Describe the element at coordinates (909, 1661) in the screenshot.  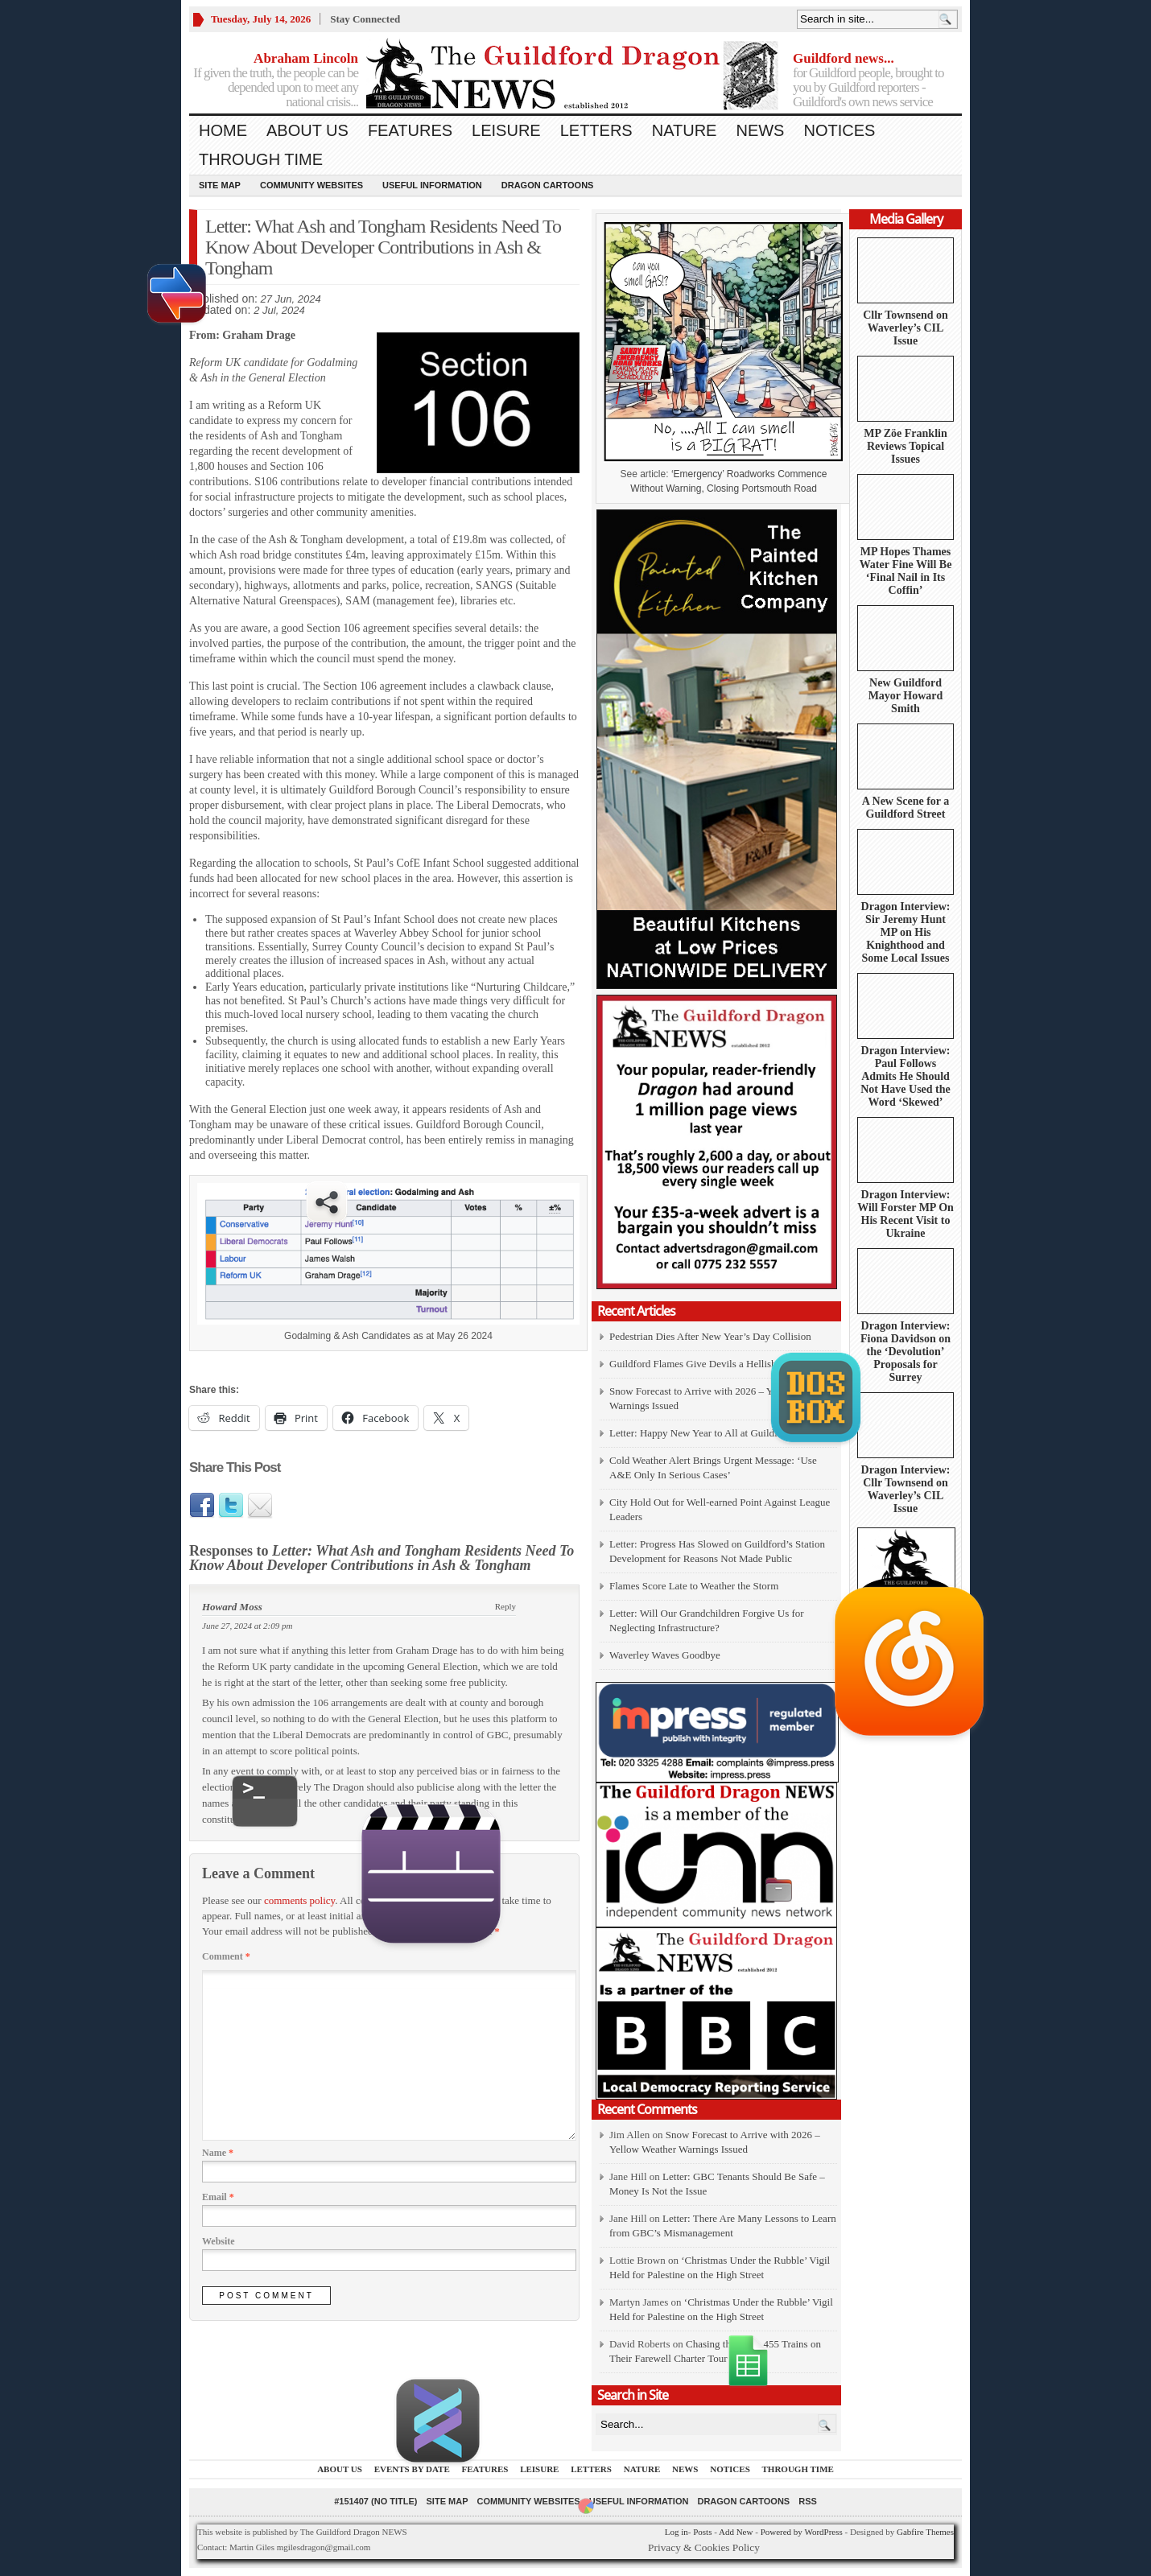
I see `open netease cloud music app` at that location.